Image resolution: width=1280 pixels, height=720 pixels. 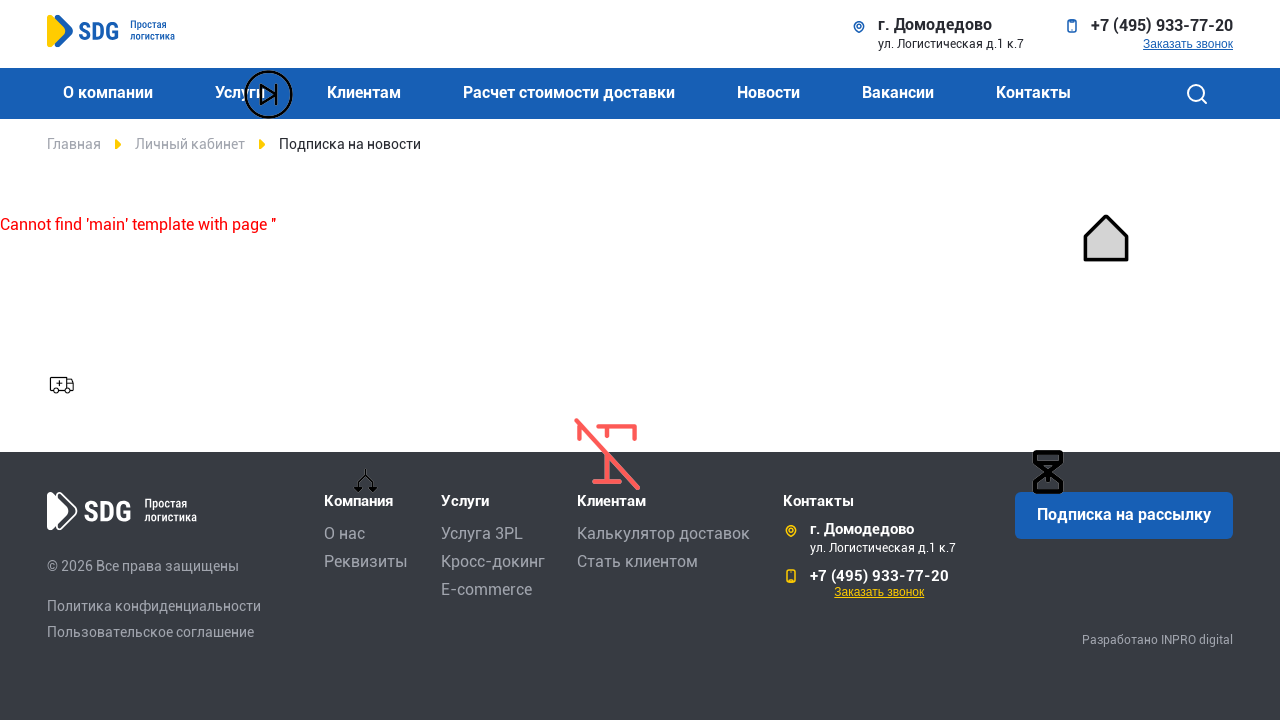 What do you see at coordinates (607, 454) in the screenshot?
I see `disable text formatting` at bounding box center [607, 454].